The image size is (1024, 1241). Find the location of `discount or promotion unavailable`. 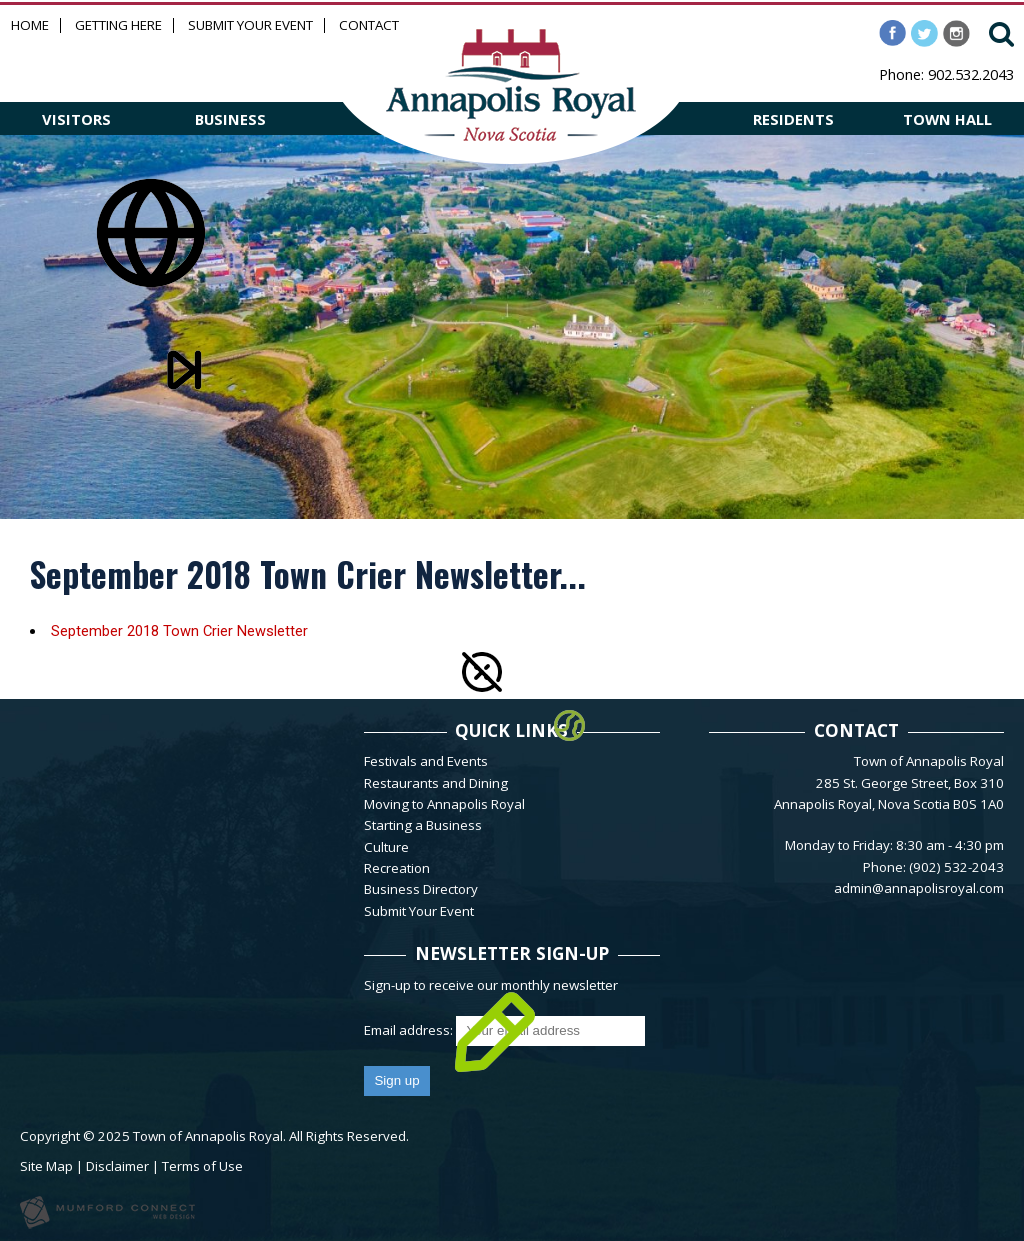

discount or promotion unavailable is located at coordinates (482, 672).